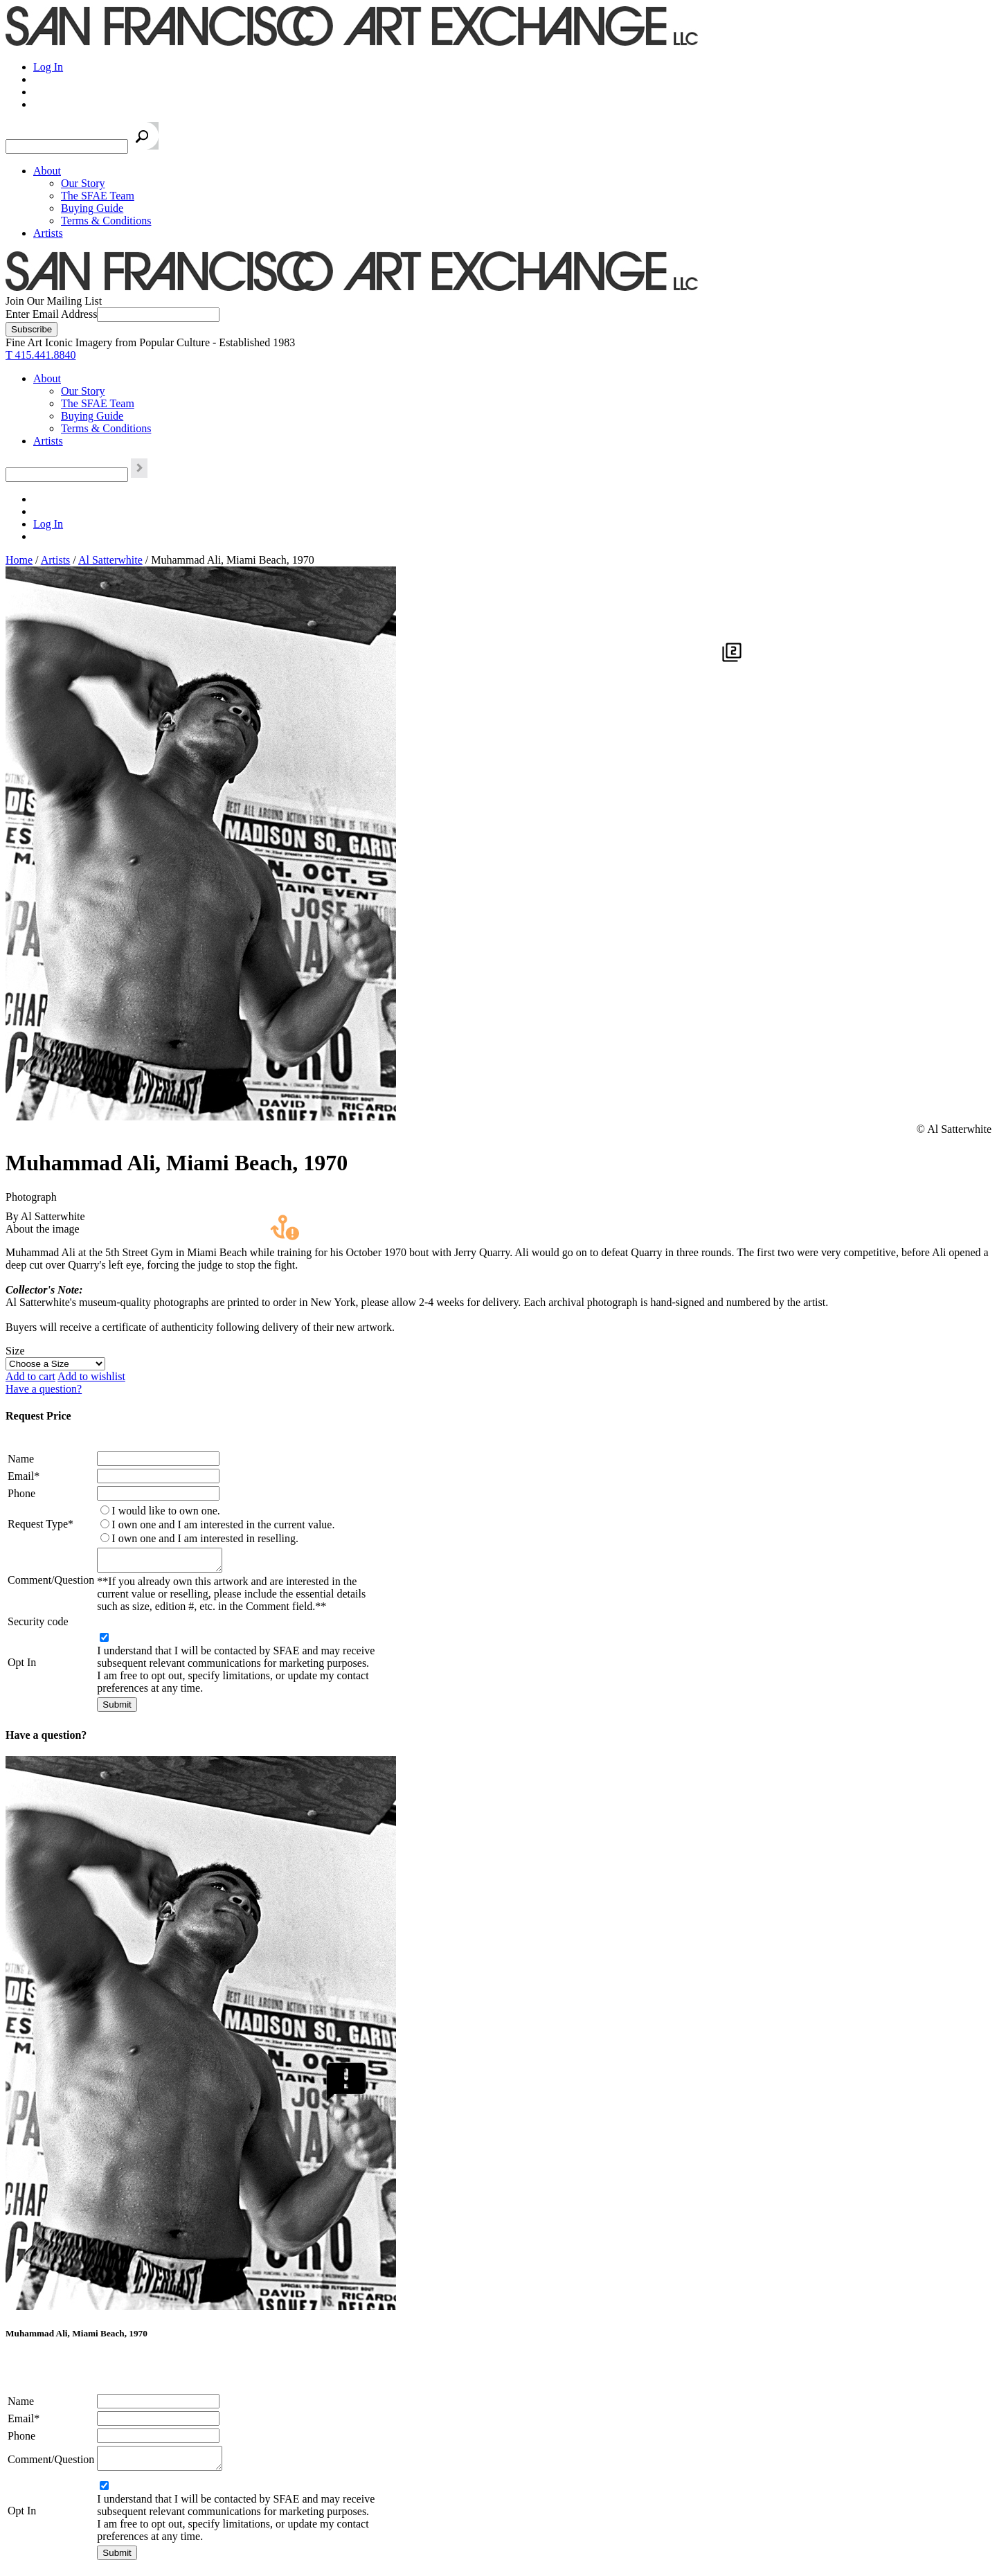 This screenshot has height=2576, width=997. I want to click on indicates 2 items selected or stacked, so click(732, 652).